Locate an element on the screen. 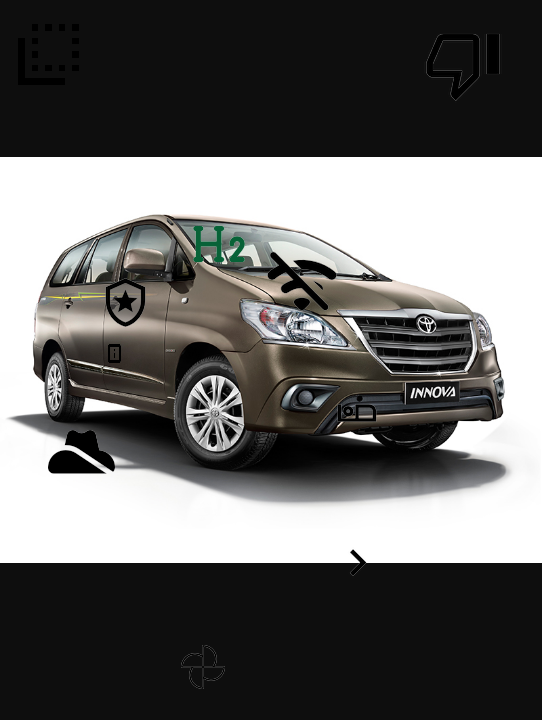 This screenshot has width=542, height=720. dislike or downvote content is located at coordinates (463, 64).